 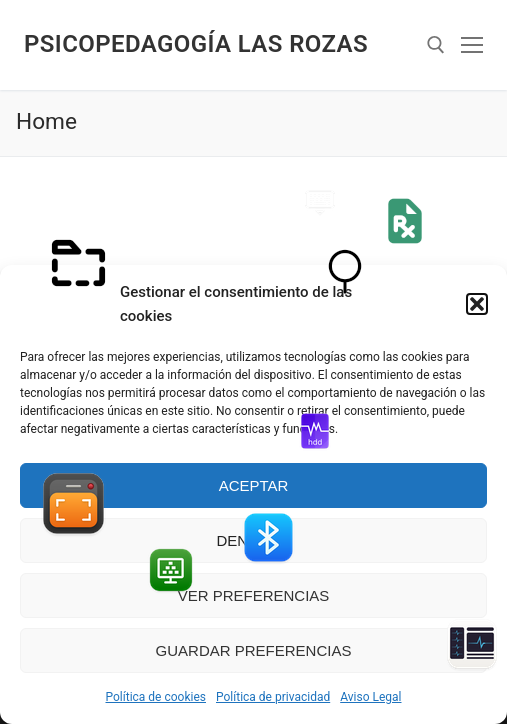 I want to click on toggle bluetooth on or off, so click(x=268, y=537).